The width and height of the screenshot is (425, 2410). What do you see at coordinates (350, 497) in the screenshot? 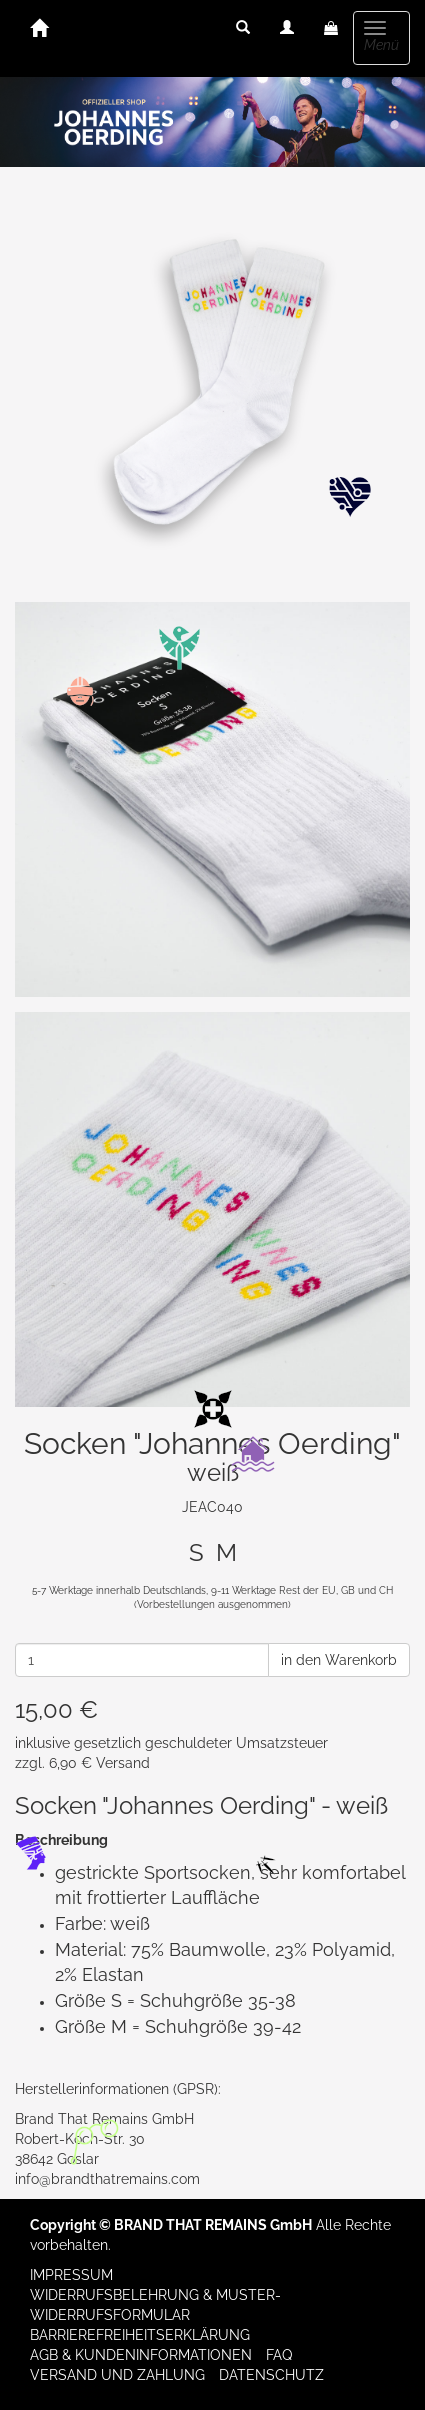
I see `indicates AI or technology-assisted features` at bounding box center [350, 497].